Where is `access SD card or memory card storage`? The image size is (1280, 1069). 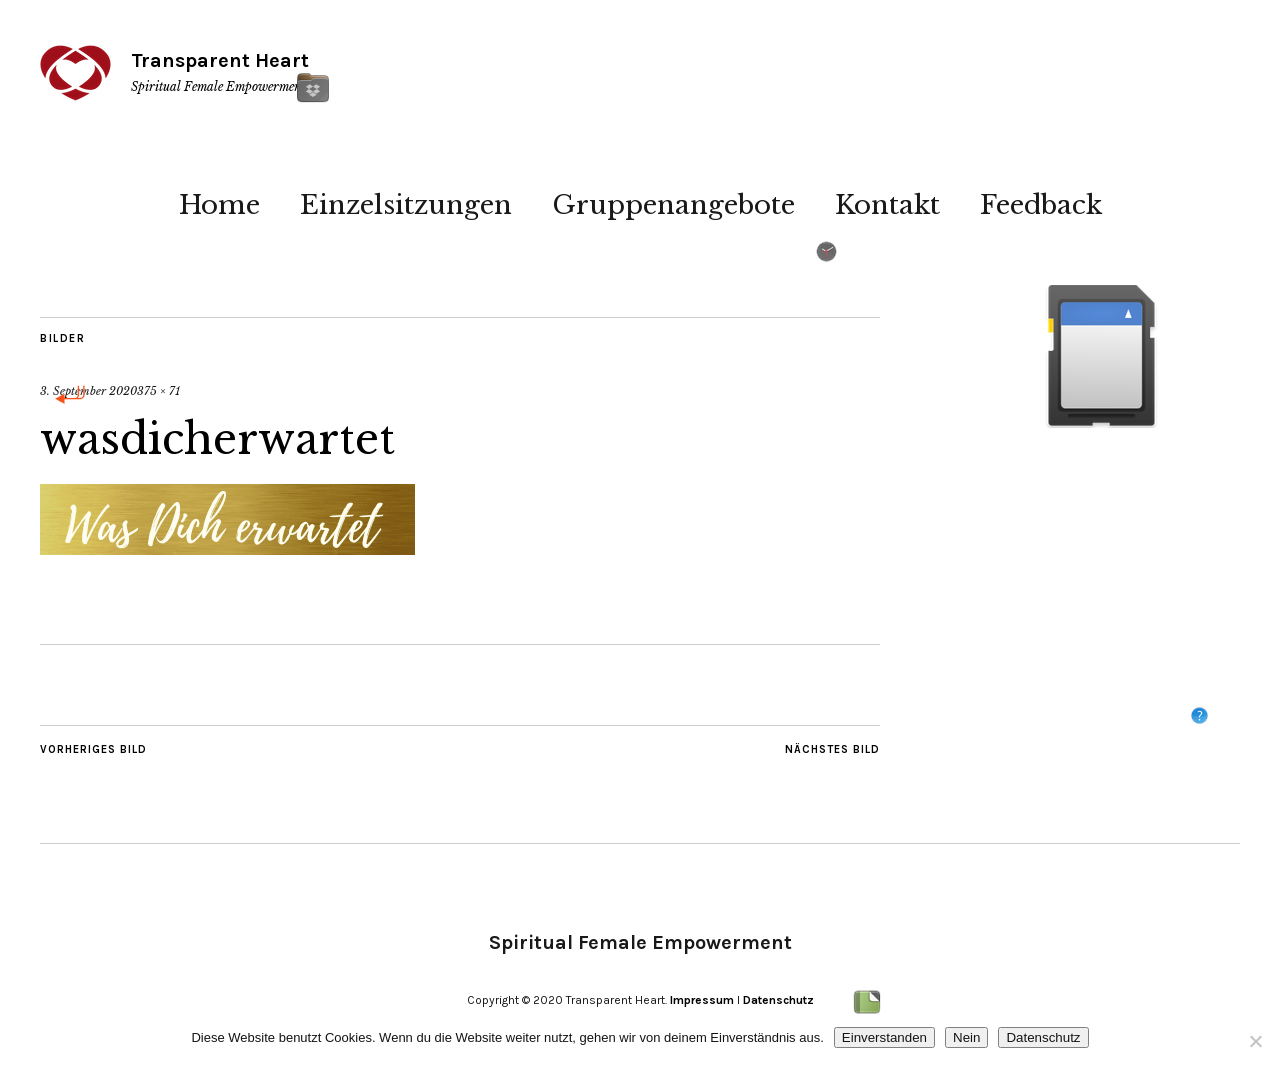 access SD card or memory card storage is located at coordinates (1101, 356).